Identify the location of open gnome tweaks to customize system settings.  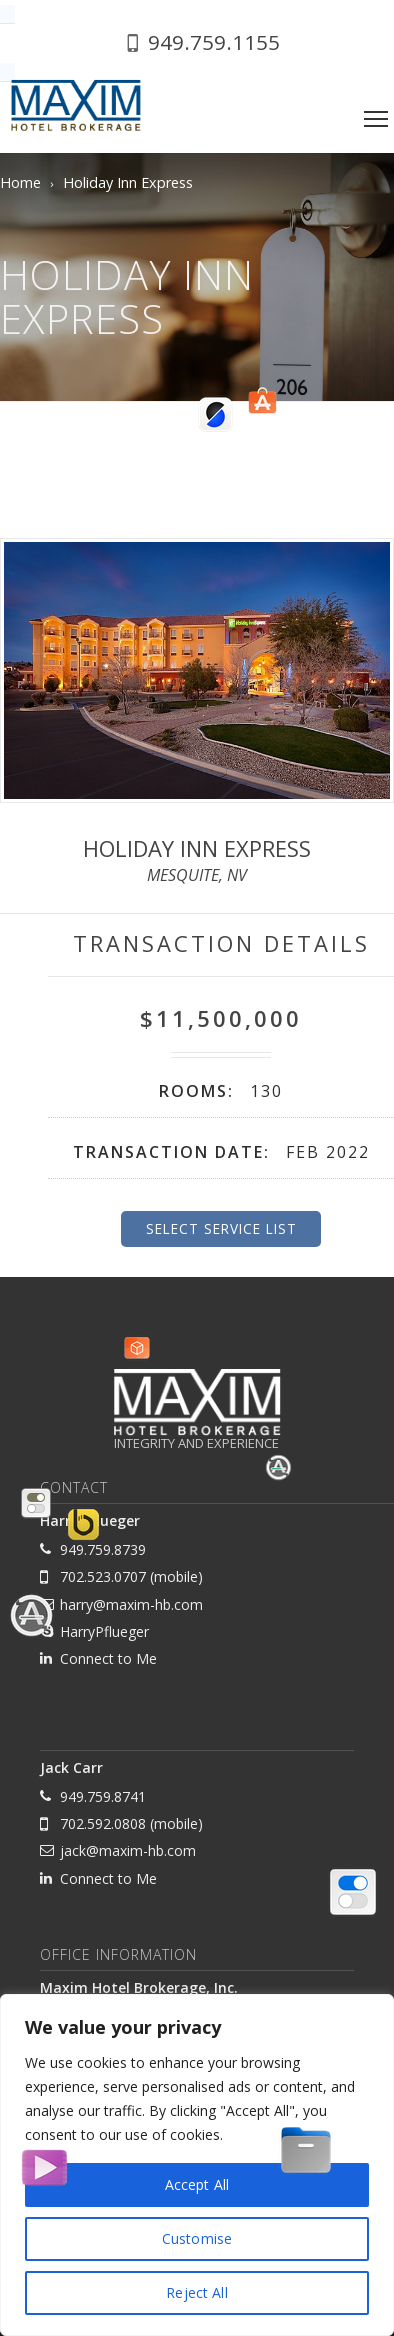
(36, 1503).